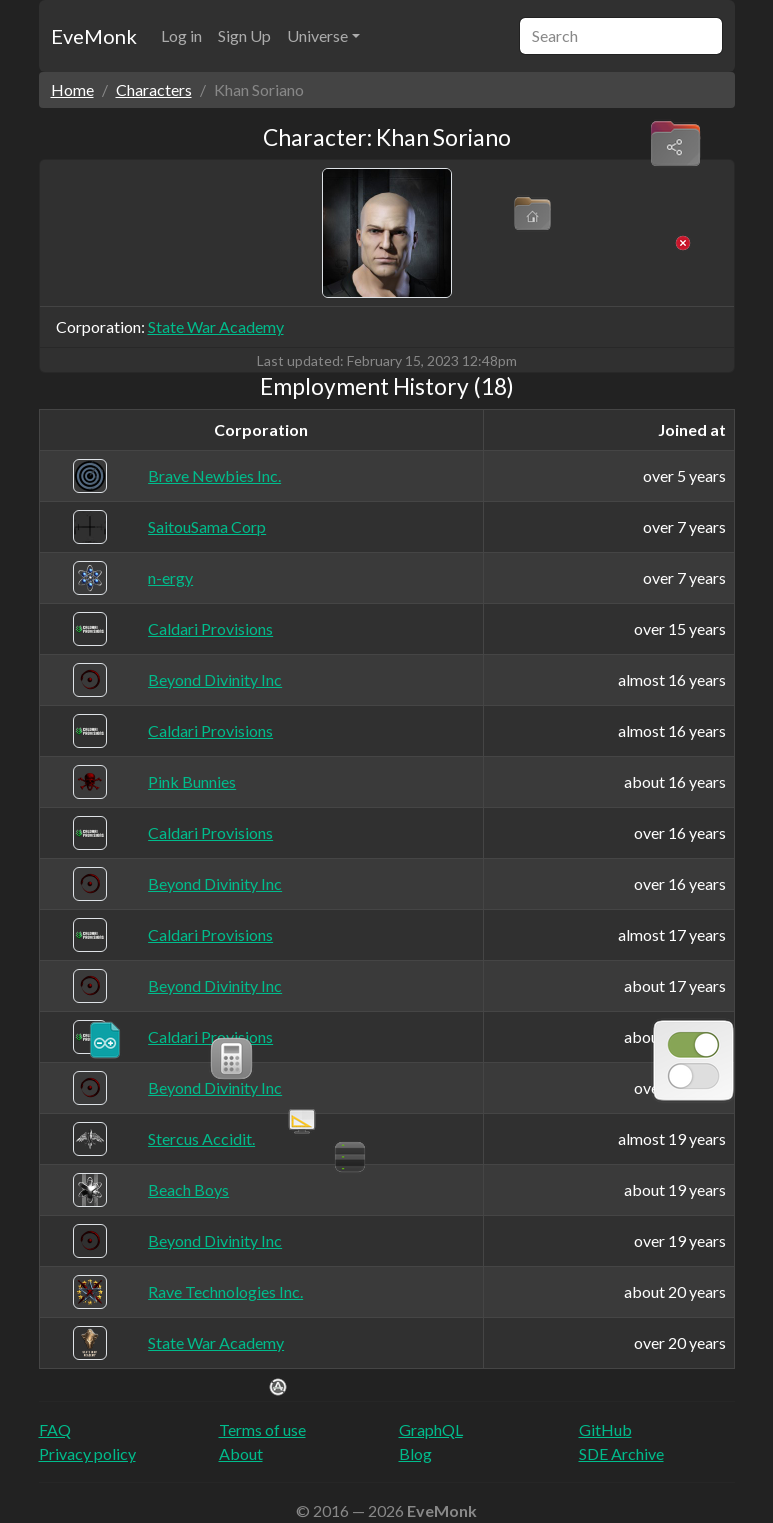  What do you see at coordinates (350, 1157) in the screenshot?
I see `access network server settings` at bounding box center [350, 1157].